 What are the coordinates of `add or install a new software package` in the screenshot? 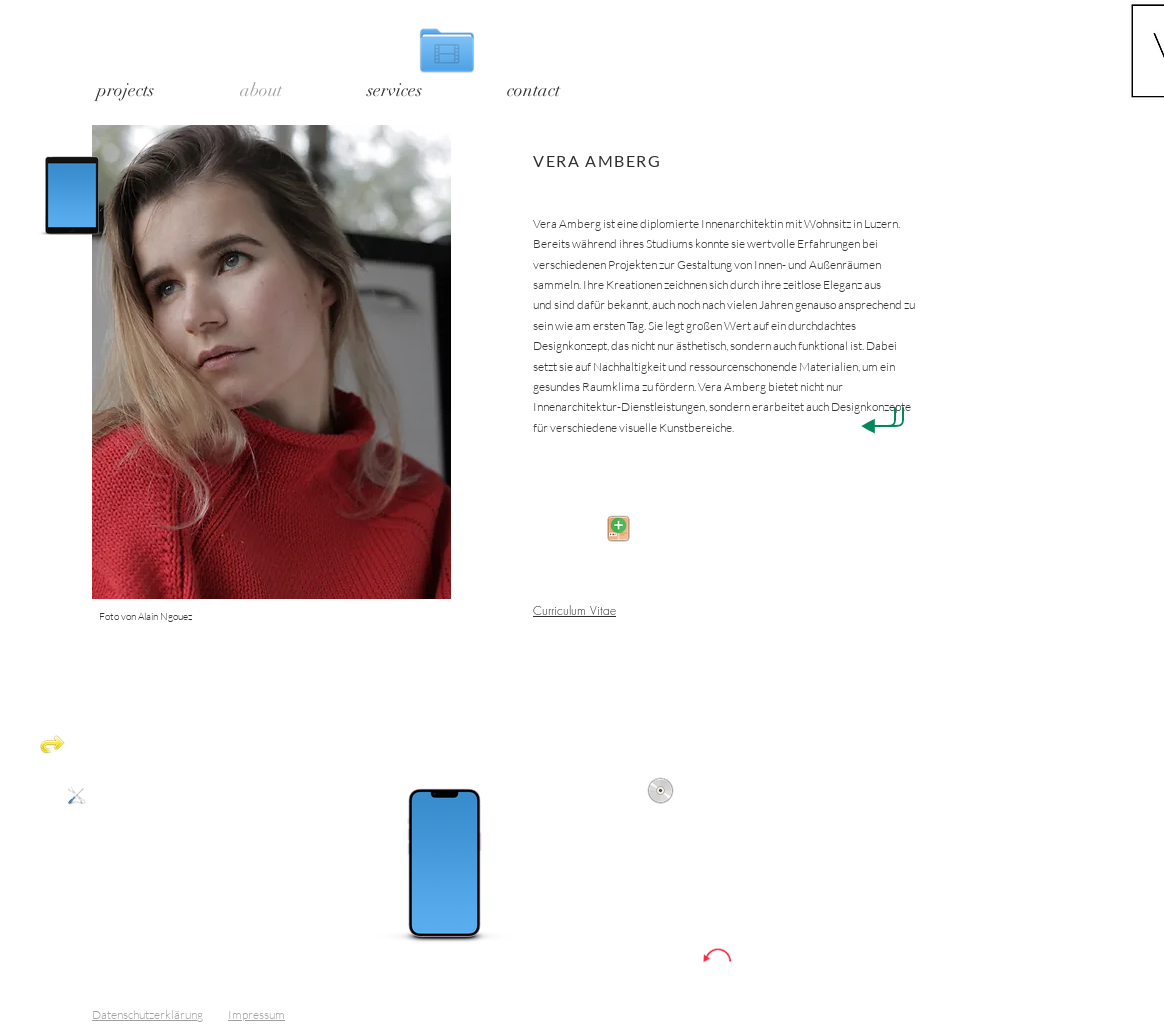 It's located at (618, 528).